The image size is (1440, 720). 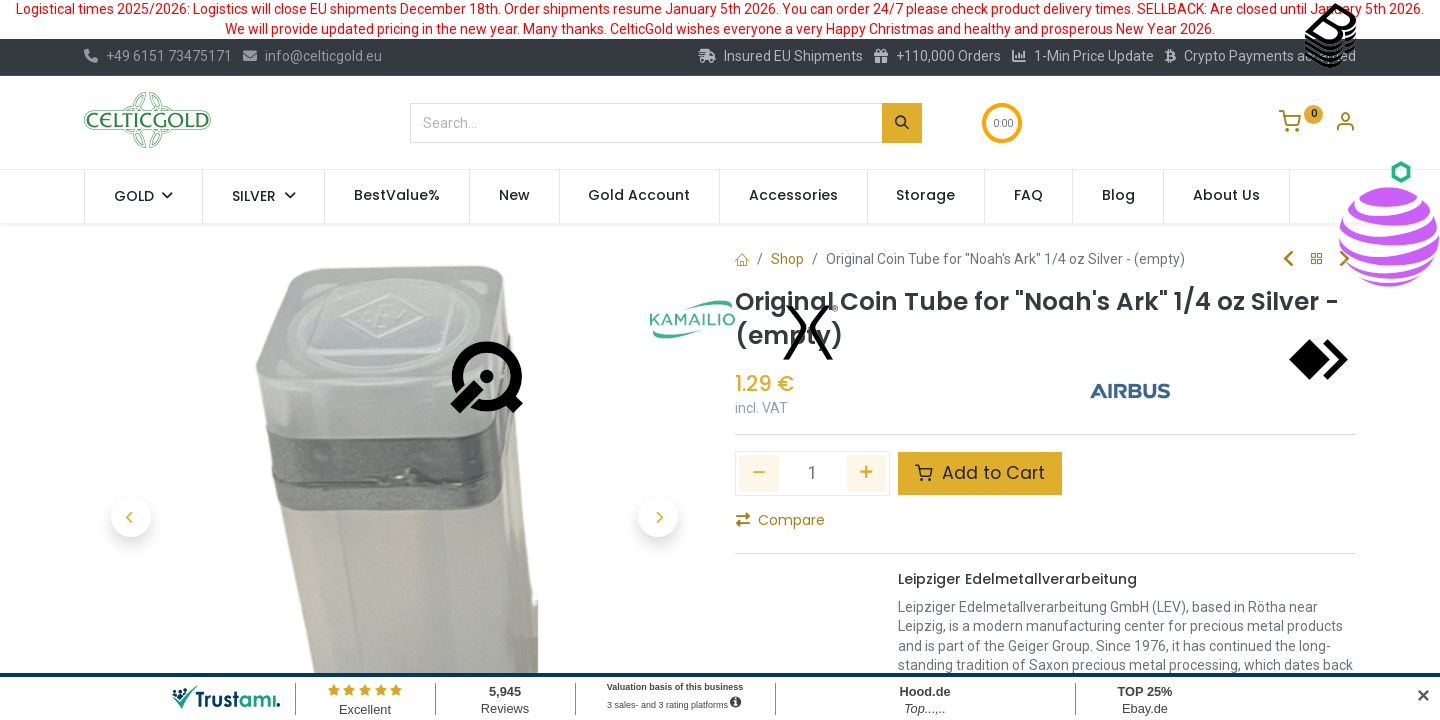 I want to click on chemex brand logo, so click(x=810, y=332).